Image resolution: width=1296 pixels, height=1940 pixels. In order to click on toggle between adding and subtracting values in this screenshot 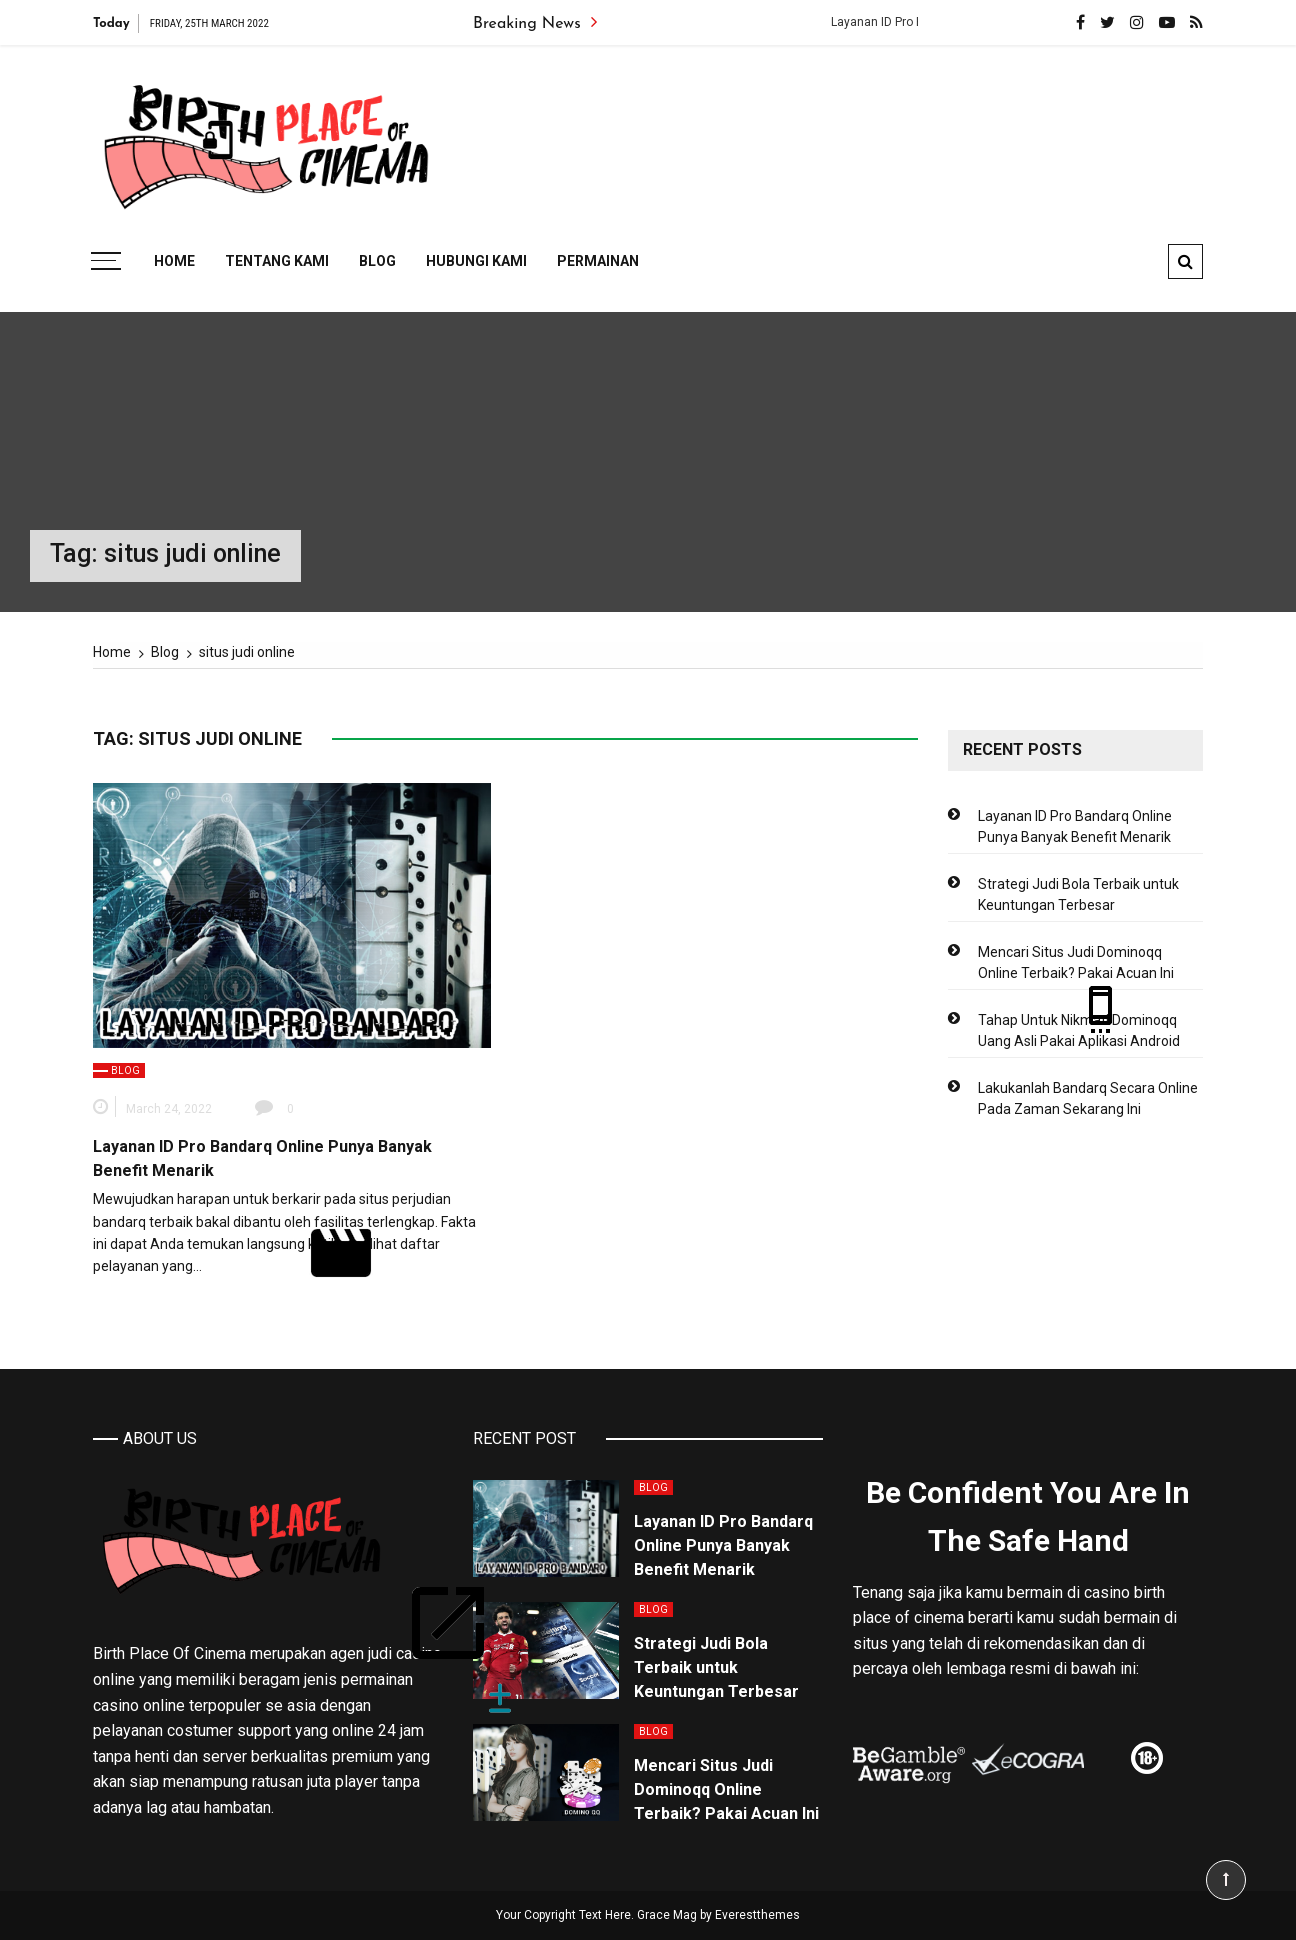, I will do `click(500, 1698)`.